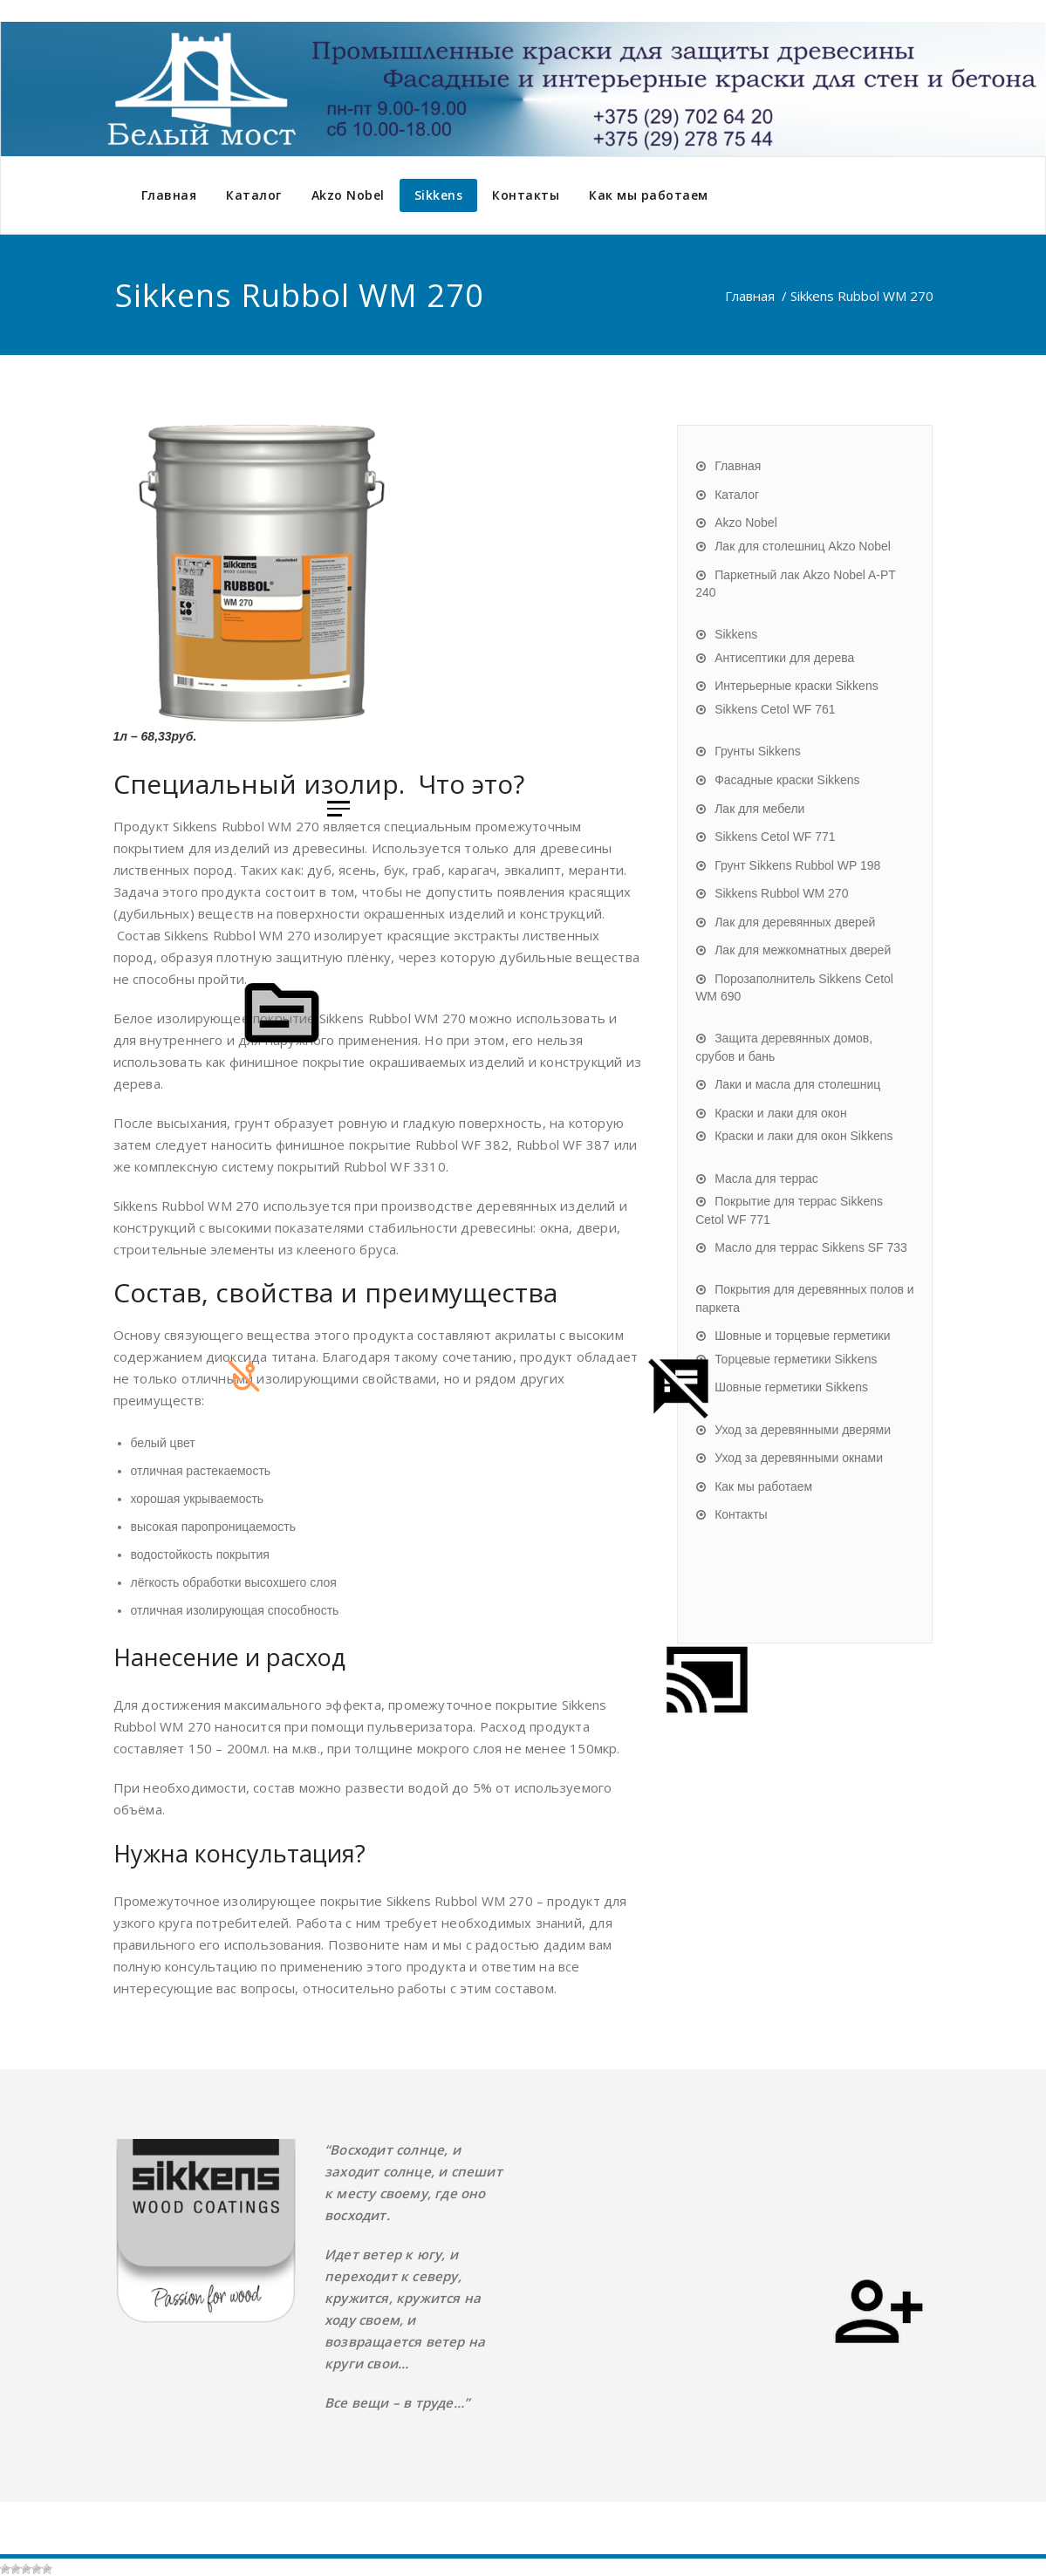 The height and width of the screenshot is (2576, 1046). Describe the element at coordinates (707, 1679) in the screenshot. I see `indicates active casting connection to a display` at that location.